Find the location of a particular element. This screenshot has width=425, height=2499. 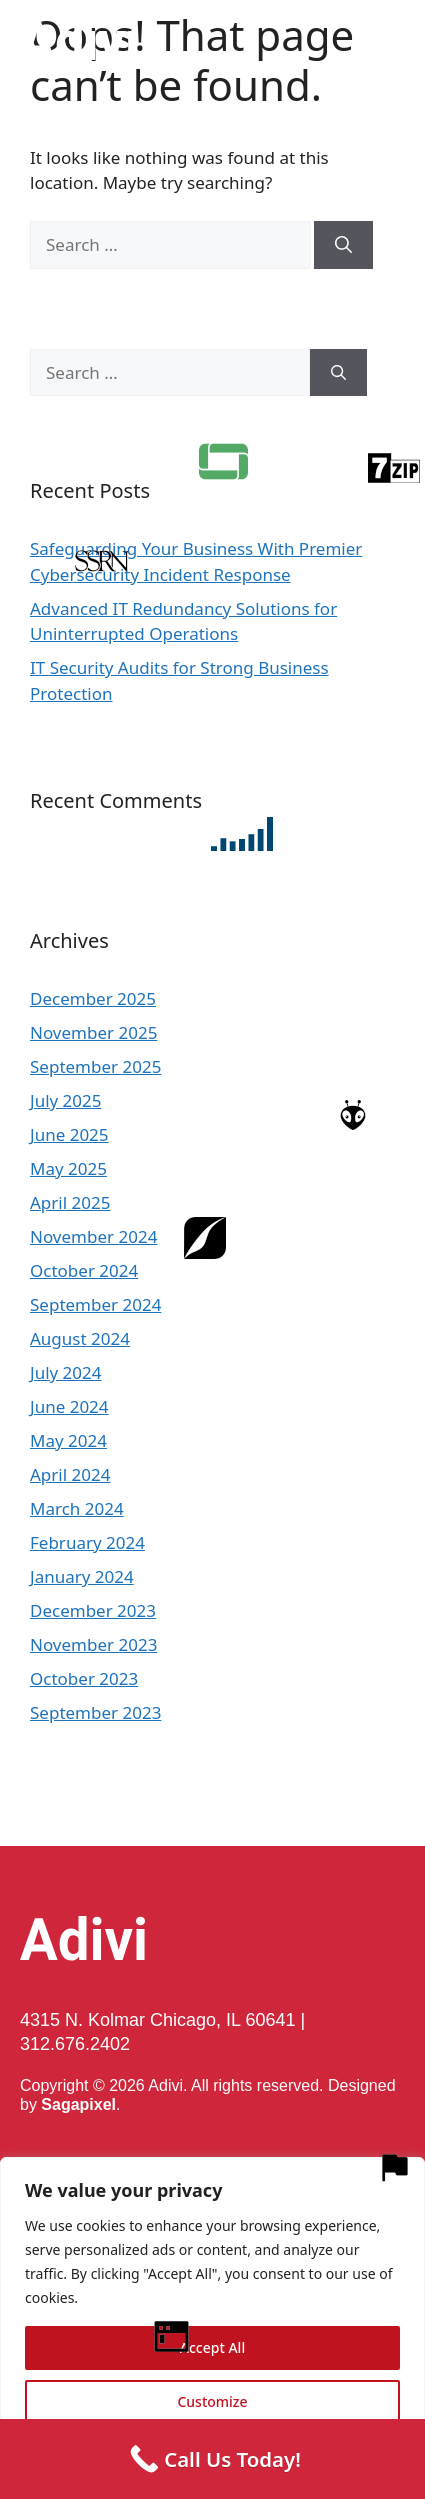

flag or mark an item for follow-up is located at coordinates (395, 2167).